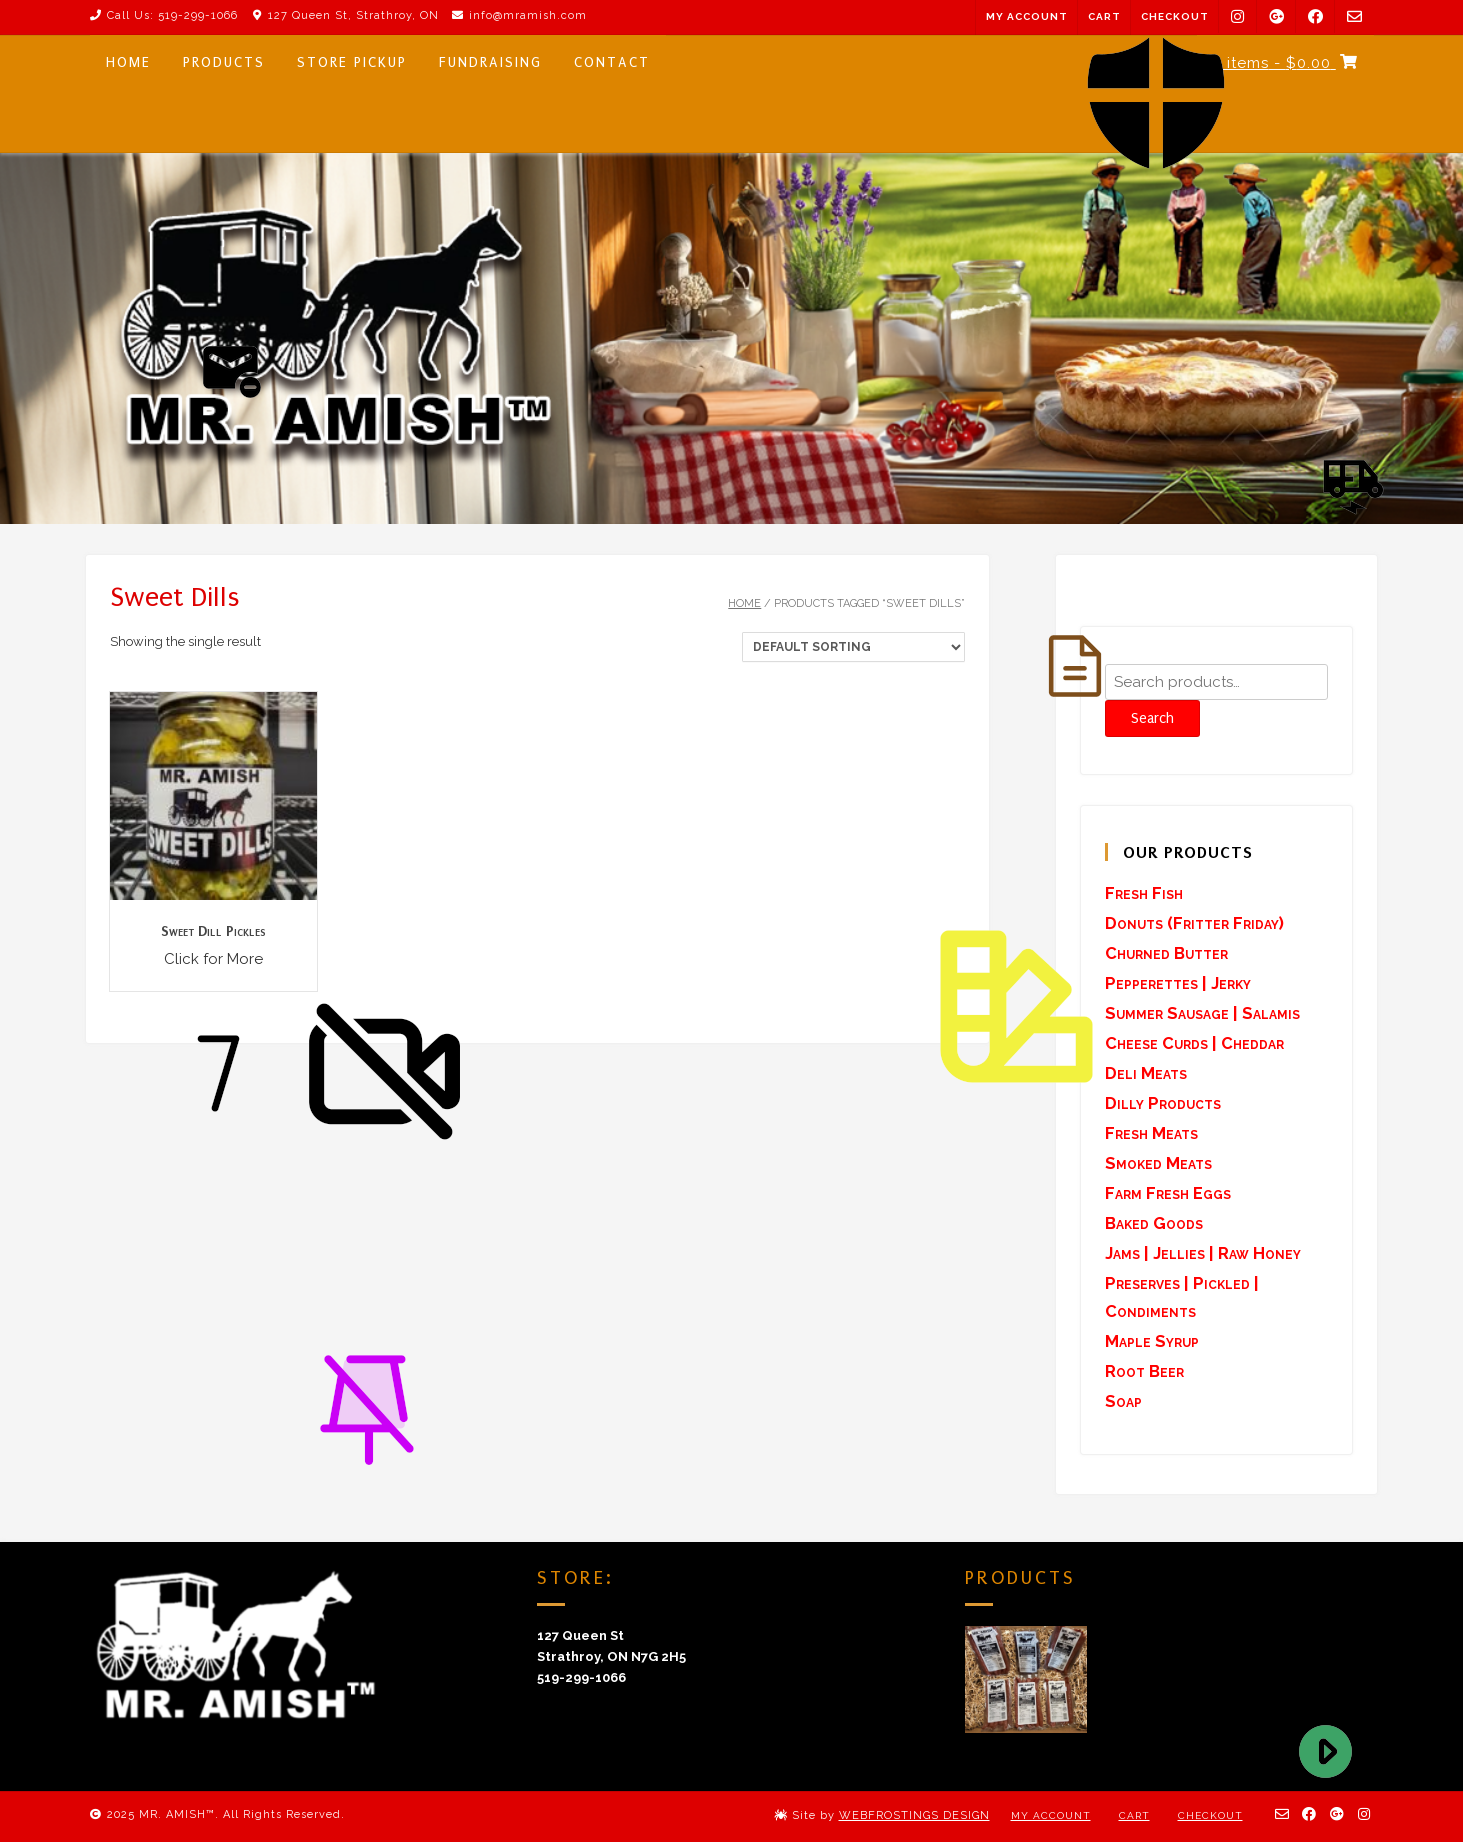  I want to click on view document or text file, so click(1075, 666).